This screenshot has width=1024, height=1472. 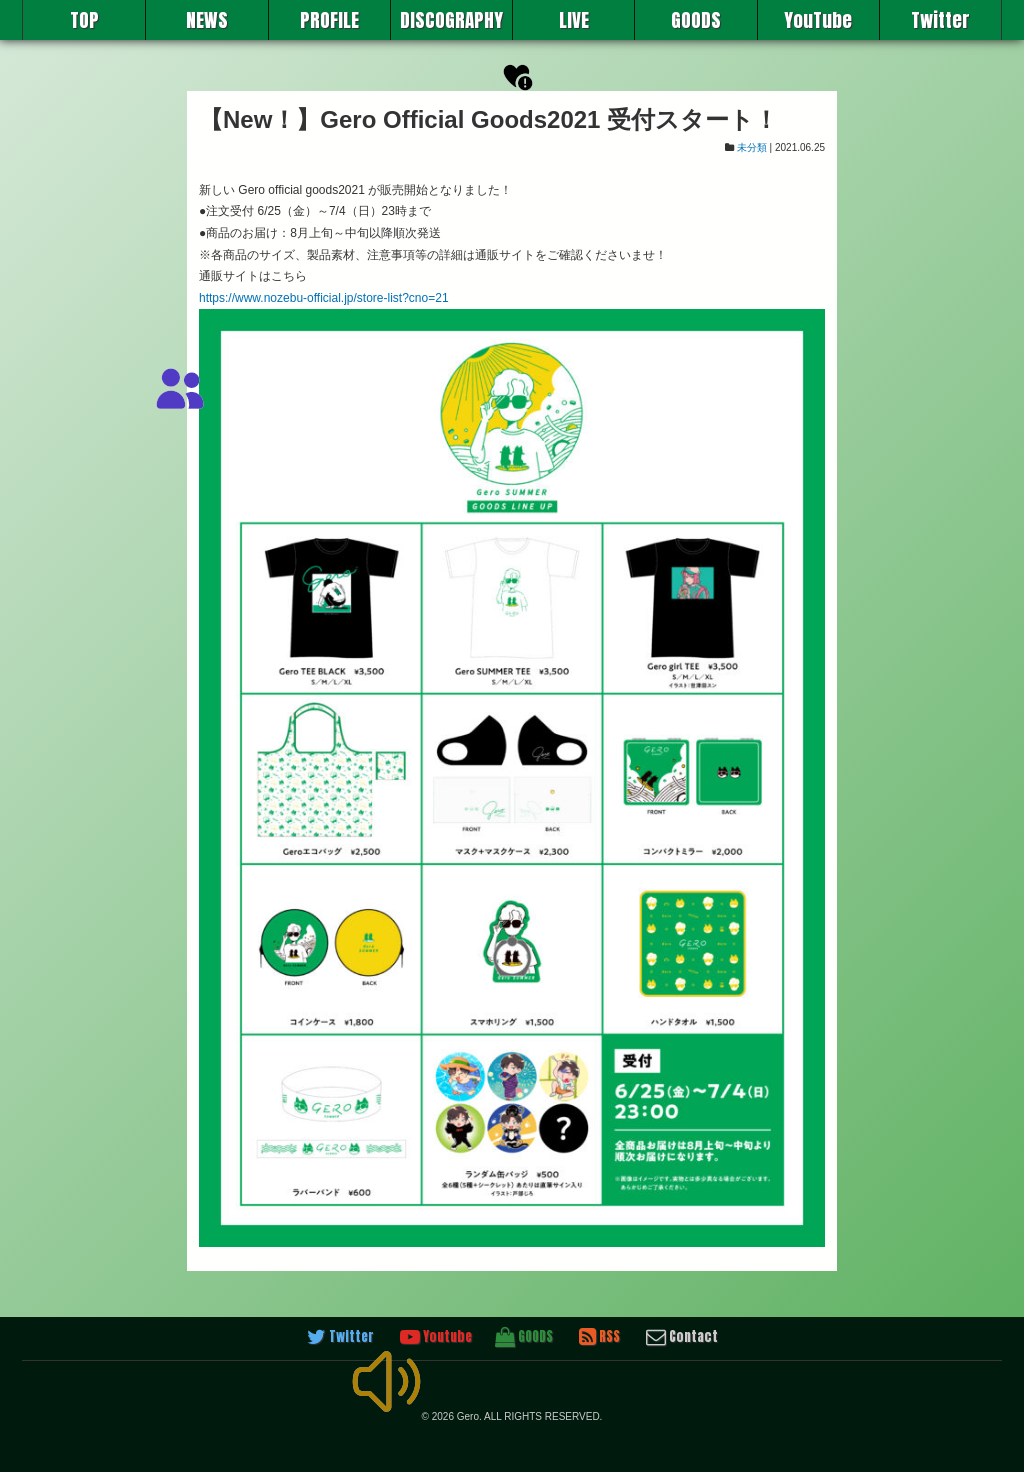 I want to click on view group members, so click(x=180, y=388).